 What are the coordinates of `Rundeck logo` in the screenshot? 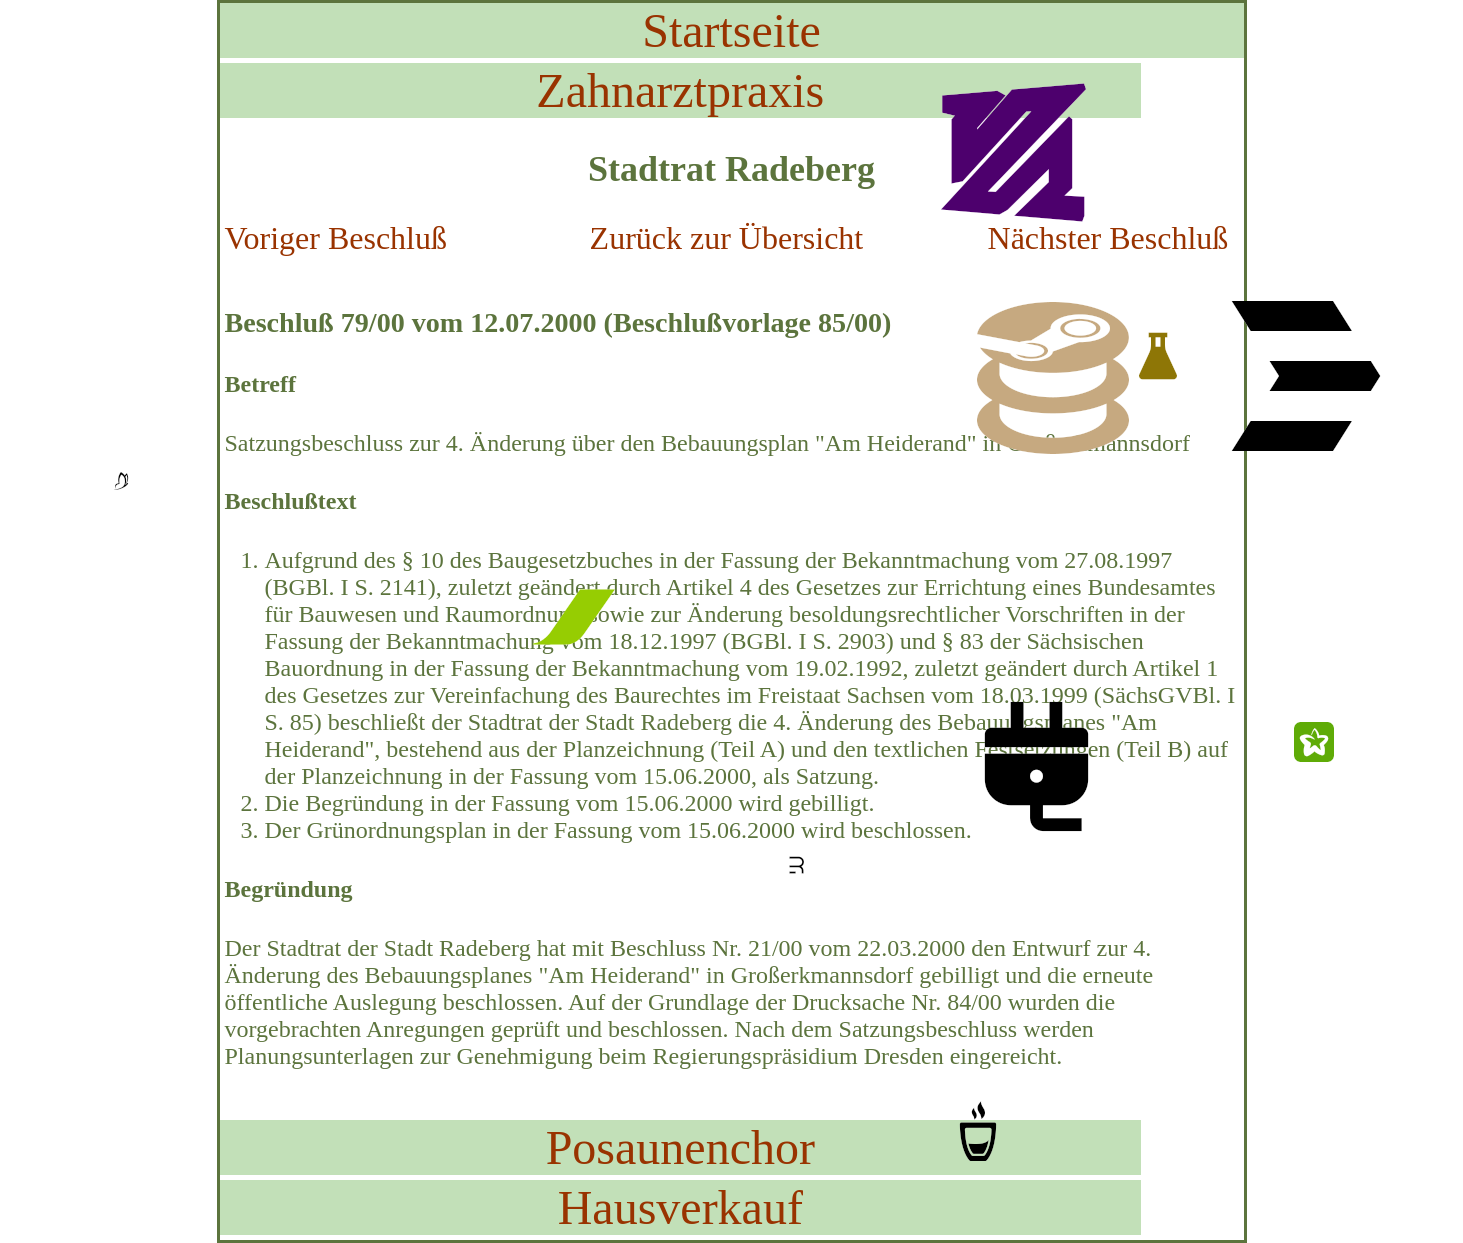 It's located at (1306, 376).